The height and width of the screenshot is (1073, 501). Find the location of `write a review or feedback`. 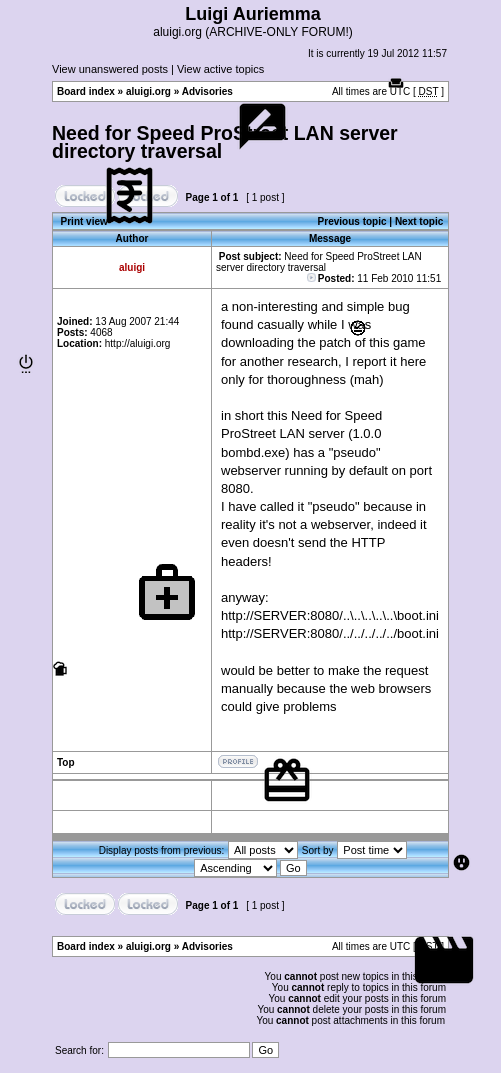

write a review or feedback is located at coordinates (262, 126).